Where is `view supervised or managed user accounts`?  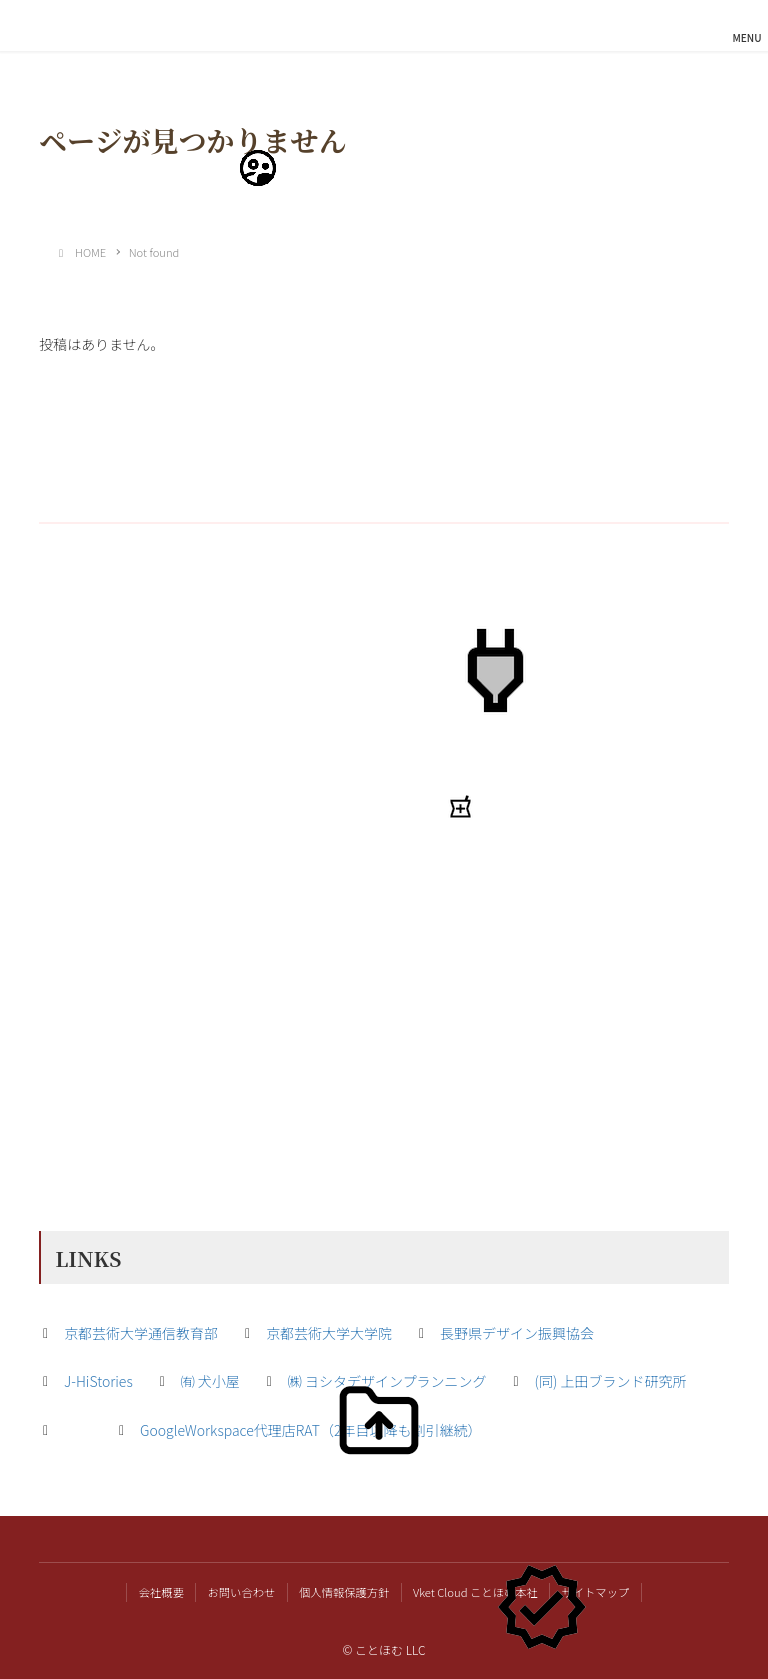
view supervised or managed user accounts is located at coordinates (258, 168).